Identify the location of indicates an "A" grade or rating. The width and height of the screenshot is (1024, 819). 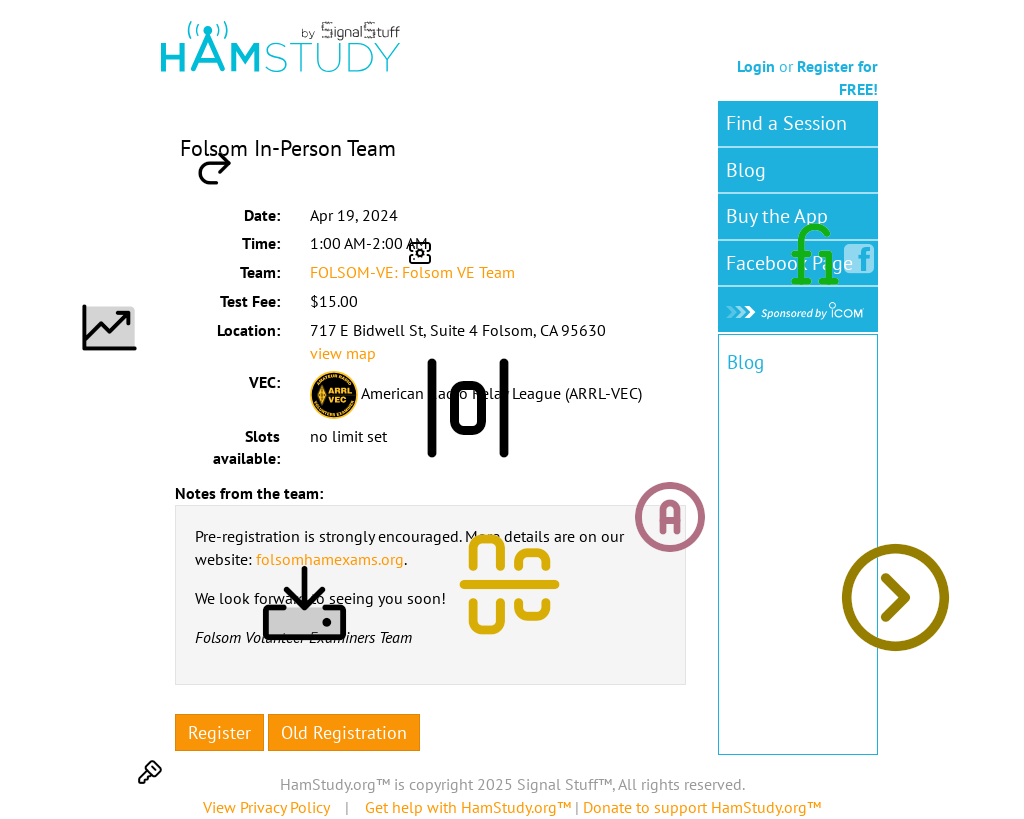
(670, 517).